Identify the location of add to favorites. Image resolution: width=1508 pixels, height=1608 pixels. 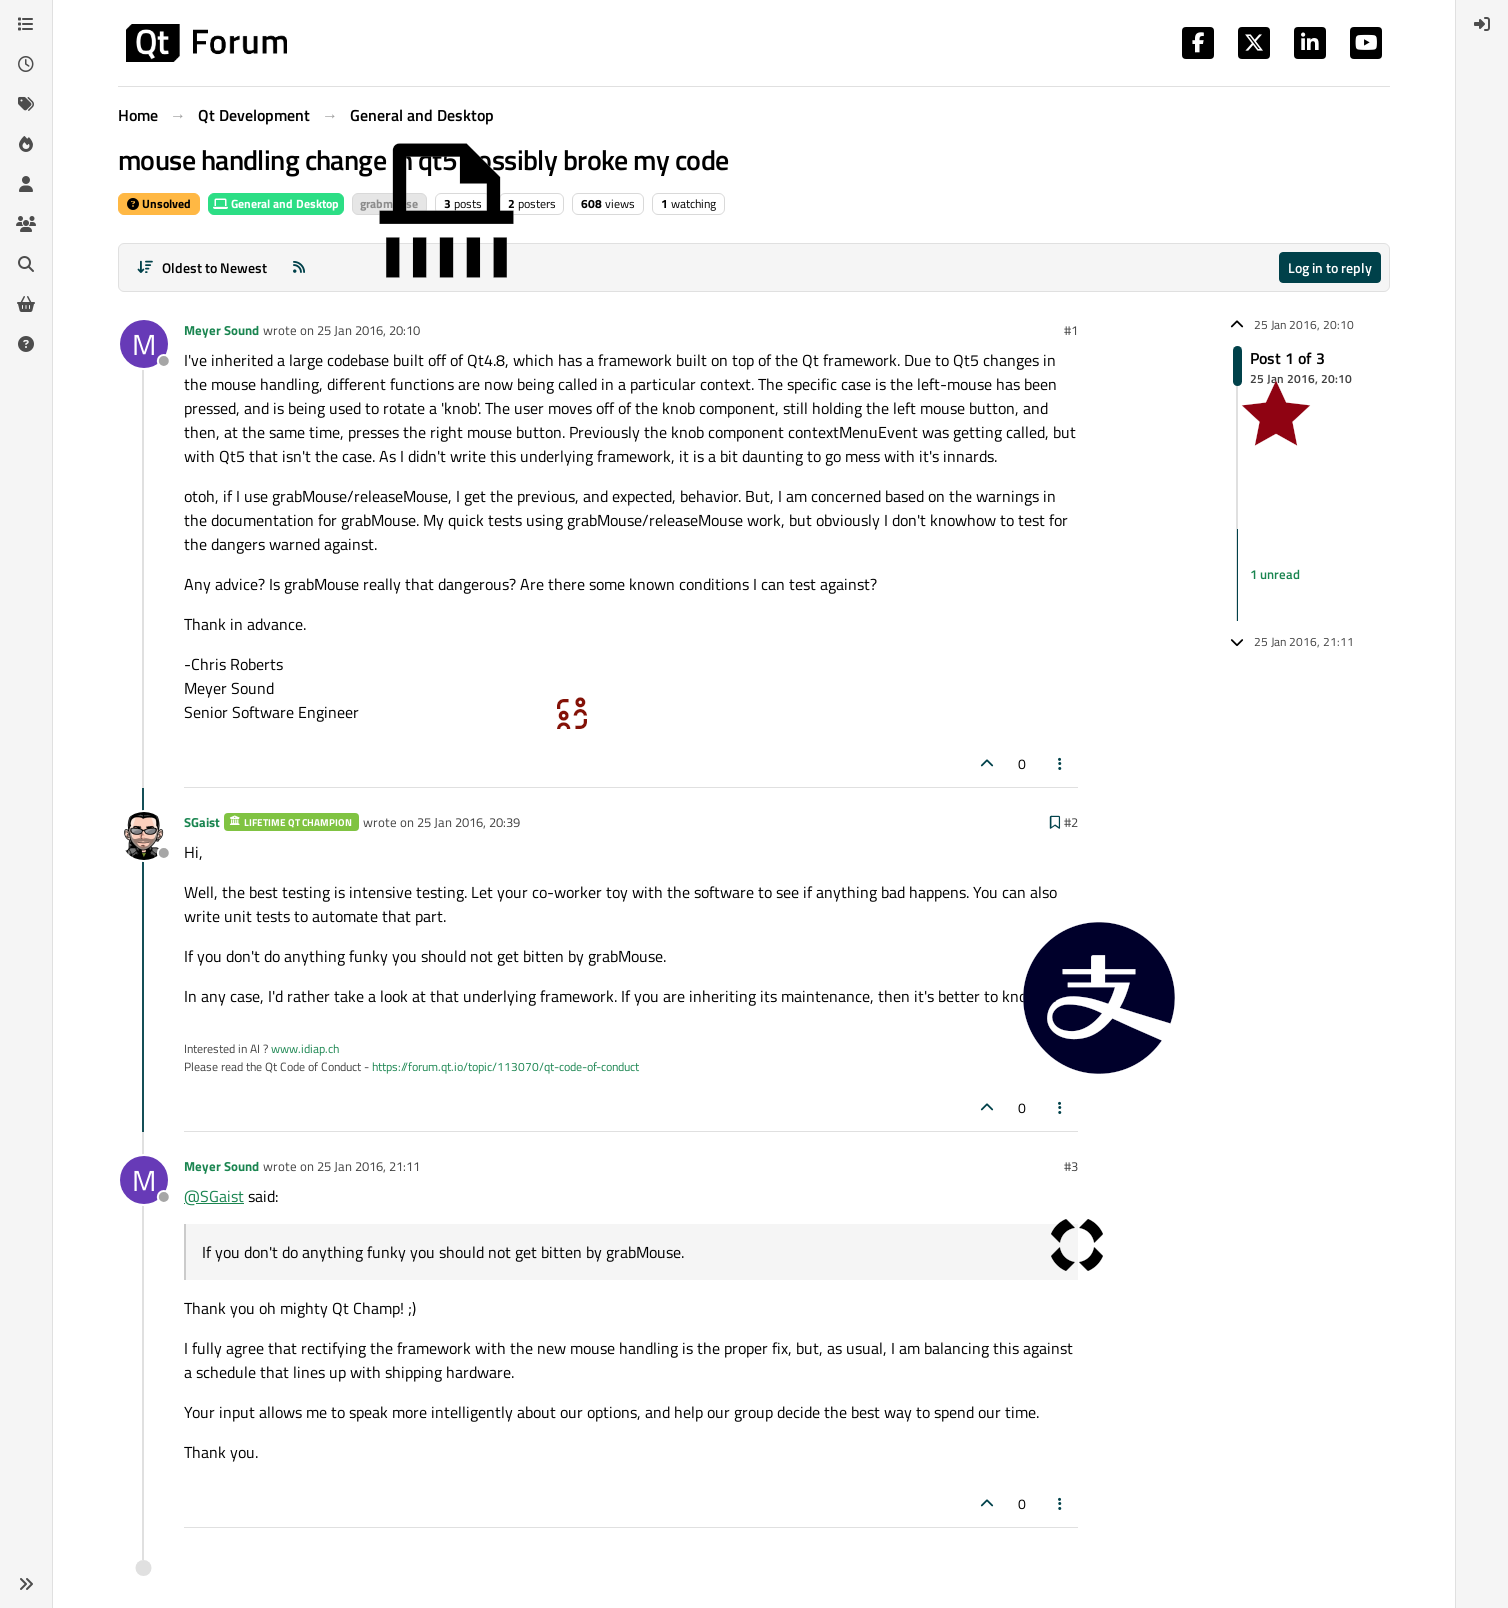
(1276, 415).